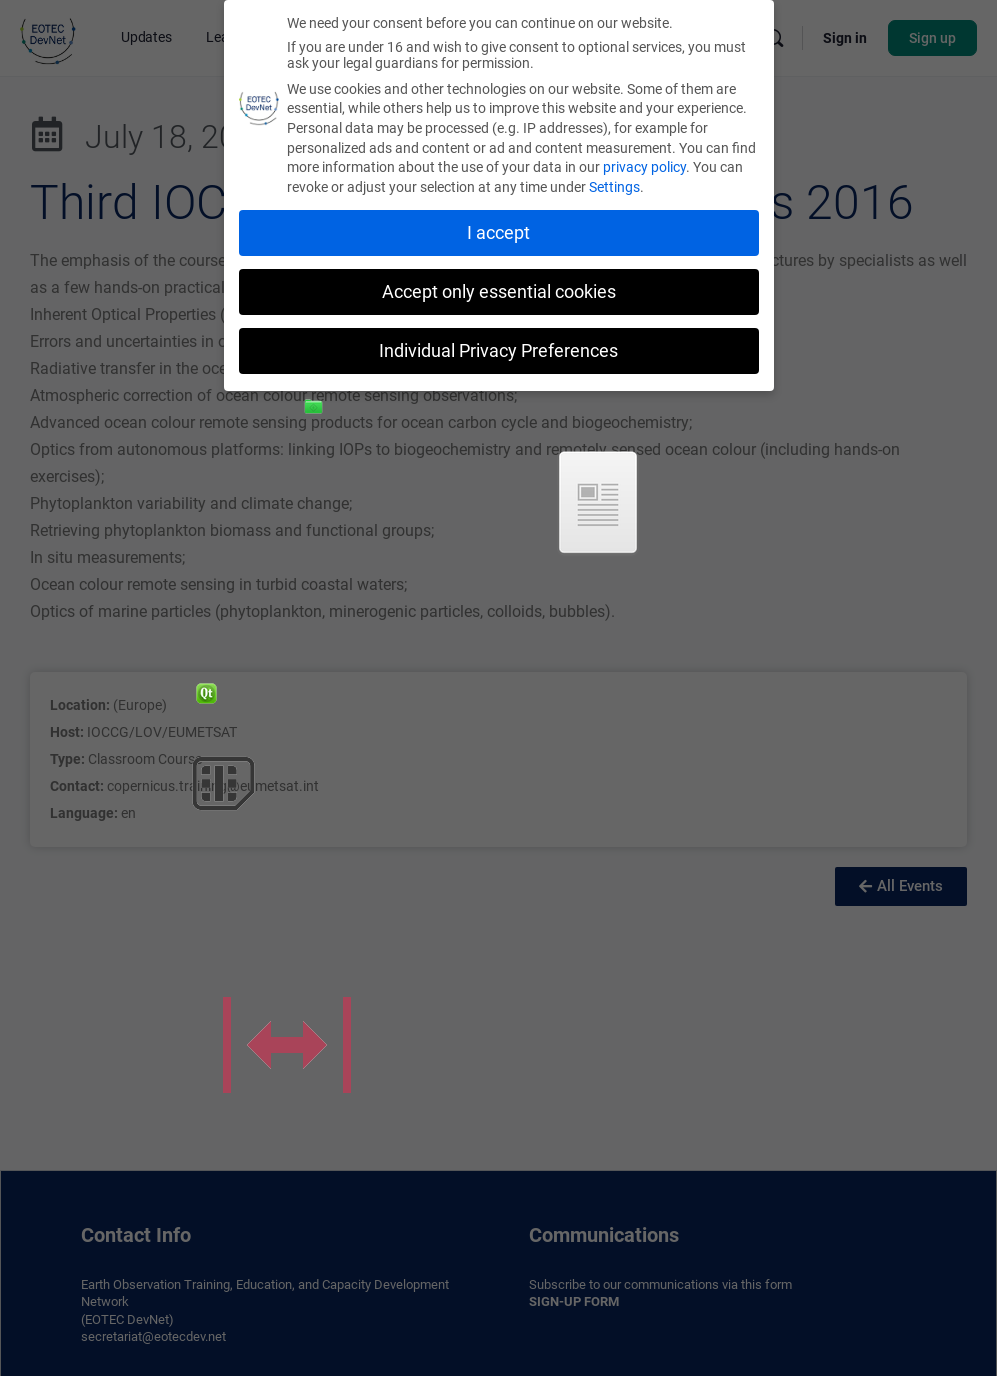  What do you see at coordinates (287, 1045) in the screenshot?
I see `adjust spacing between elements` at bounding box center [287, 1045].